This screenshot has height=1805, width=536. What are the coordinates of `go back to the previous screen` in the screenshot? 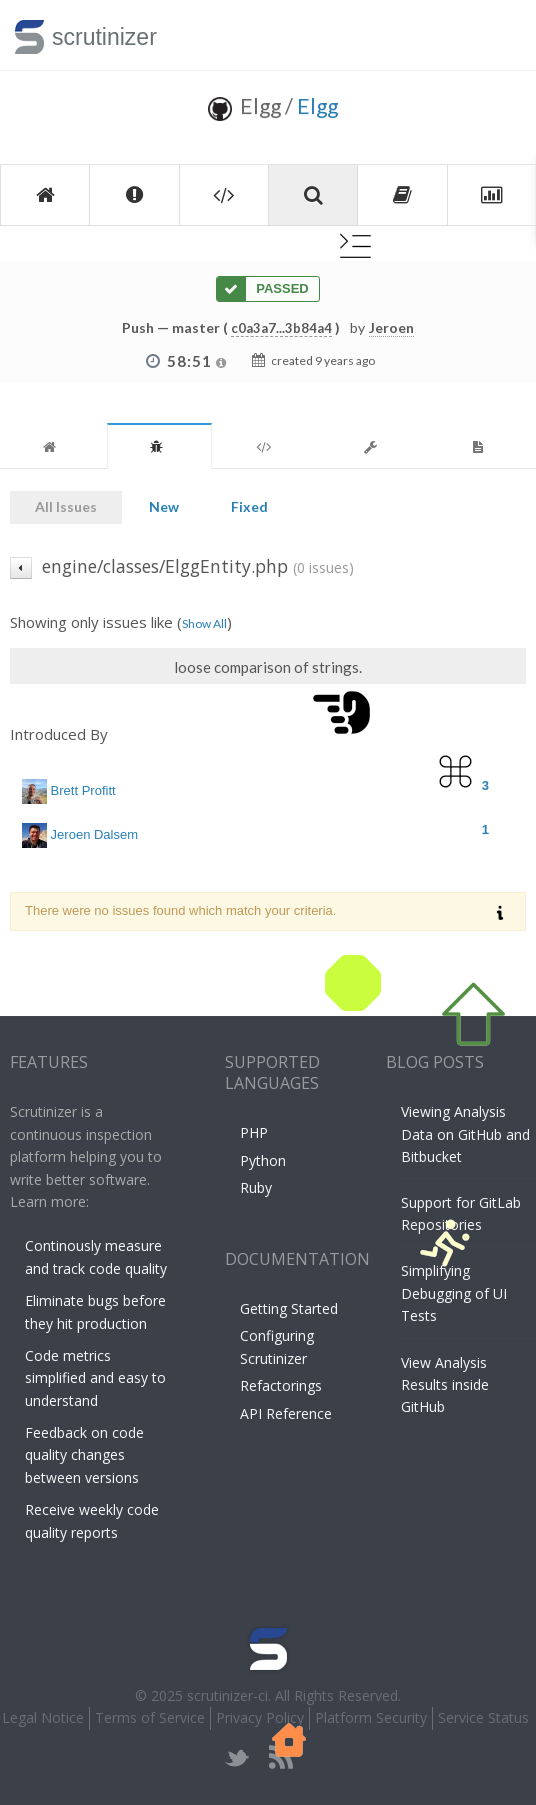 It's located at (341, 712).